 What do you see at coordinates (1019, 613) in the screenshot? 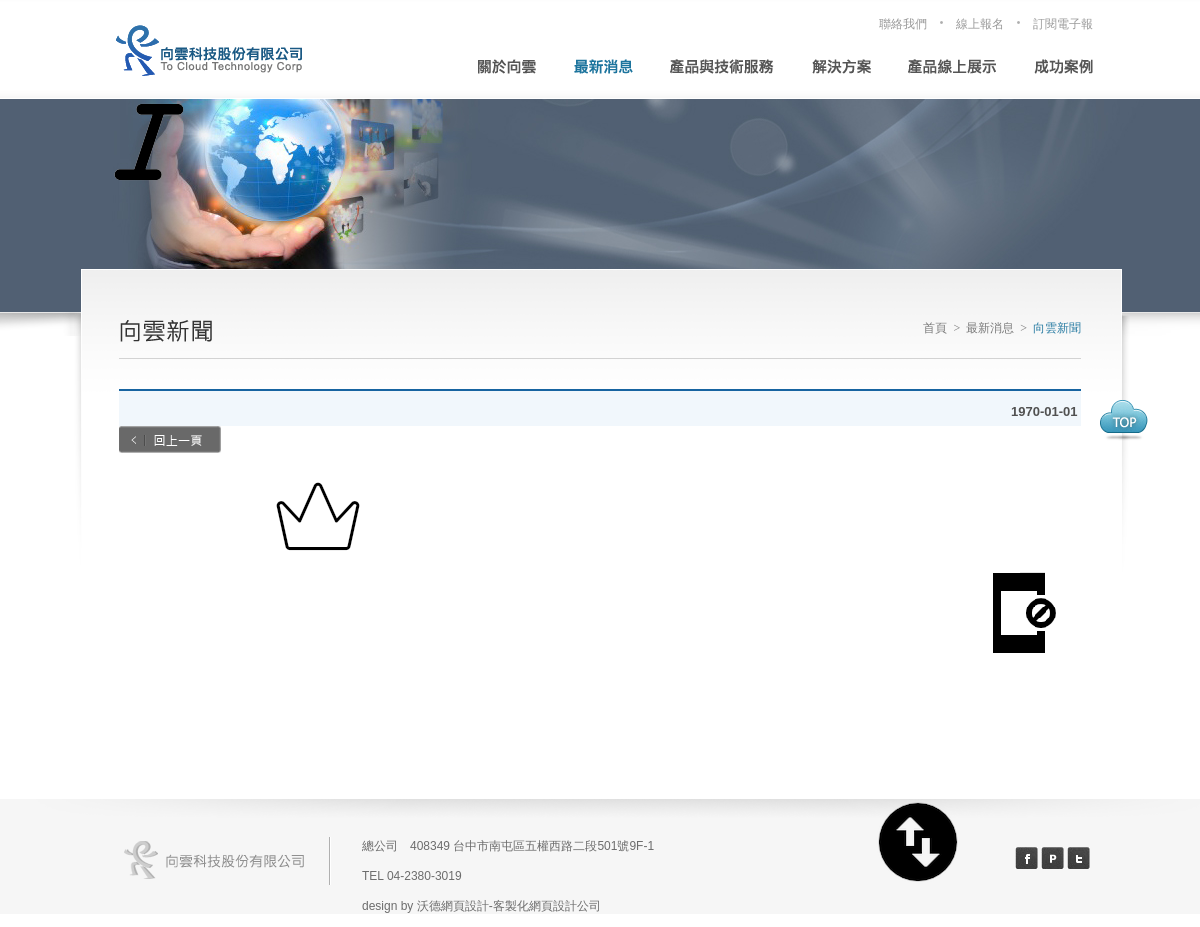
I see `block or restrict an app` at bounding box center [1019, 613].